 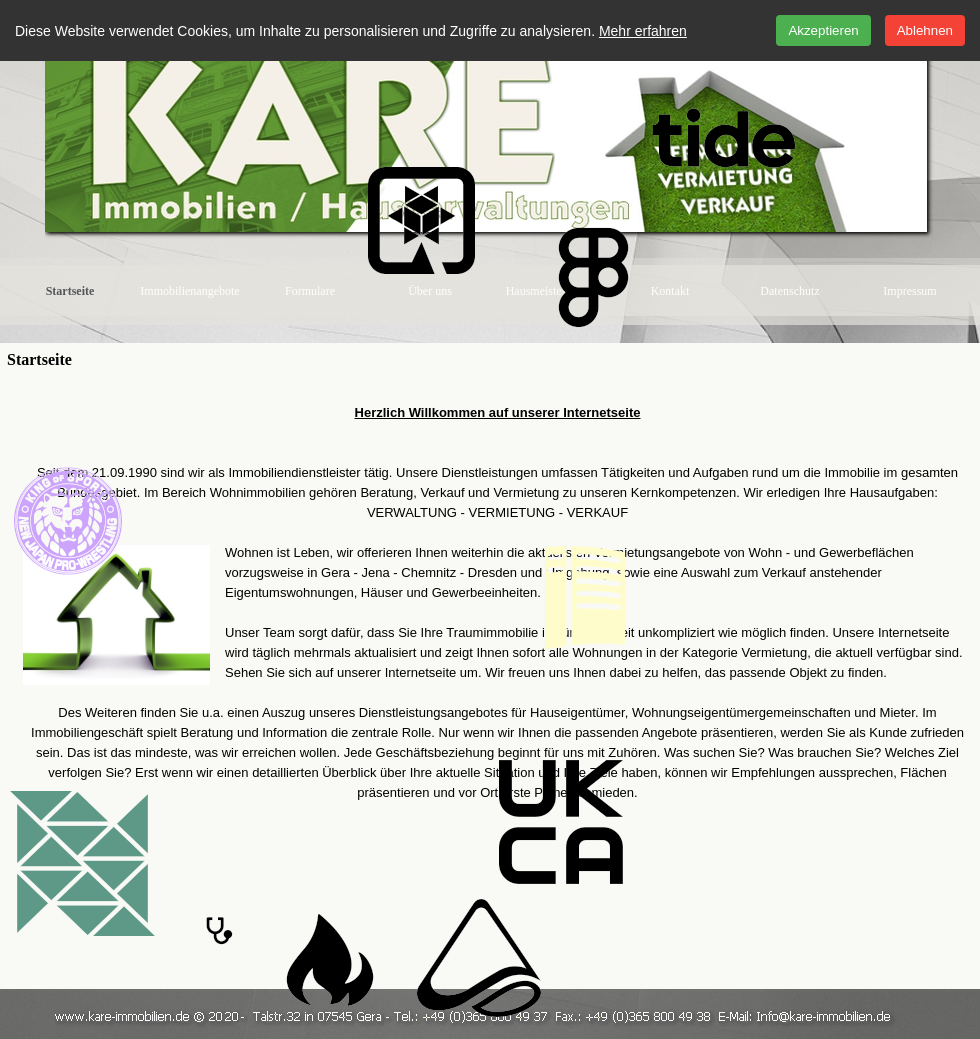 I want to click on NSIS (Nullsoft Scriptable Install System) logo, so click(x=82, y=863).